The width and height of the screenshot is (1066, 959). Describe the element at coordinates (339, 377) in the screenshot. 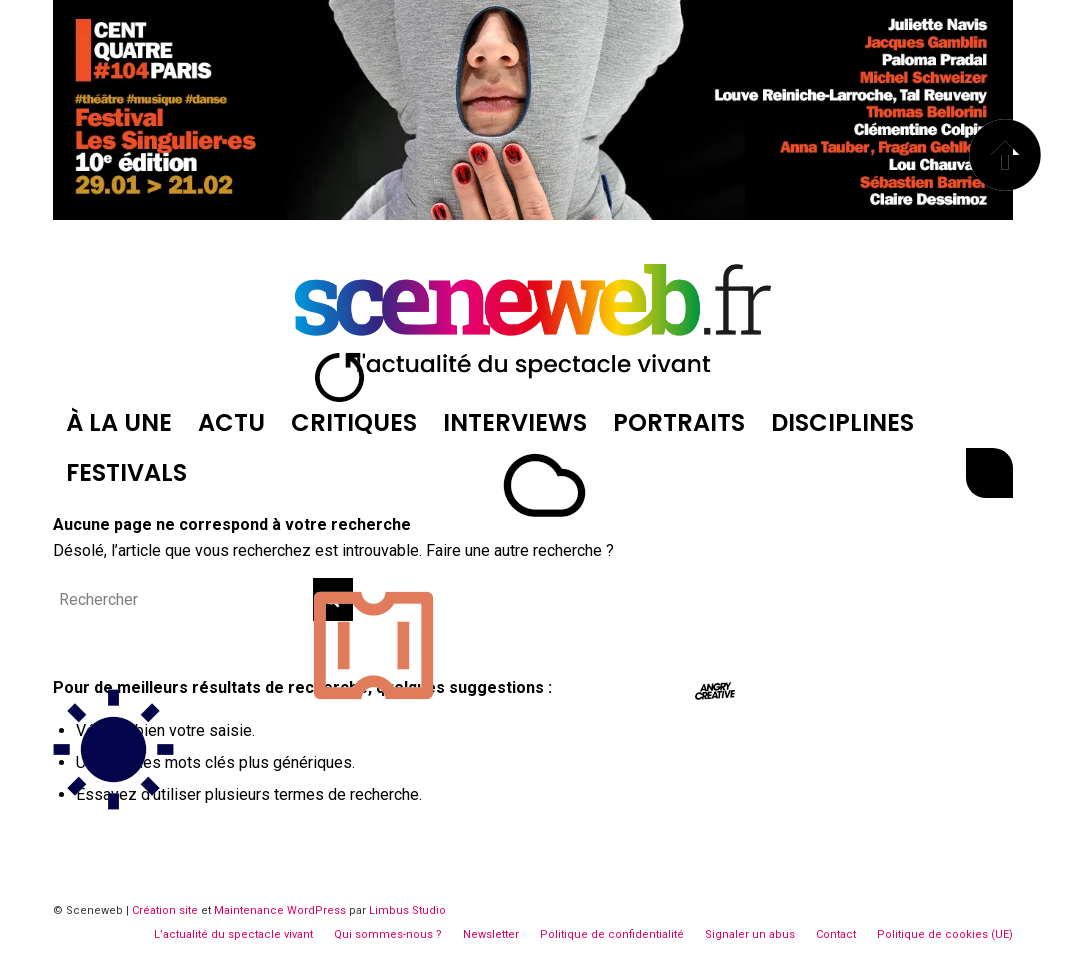

I see `reset to previous state` at that location.